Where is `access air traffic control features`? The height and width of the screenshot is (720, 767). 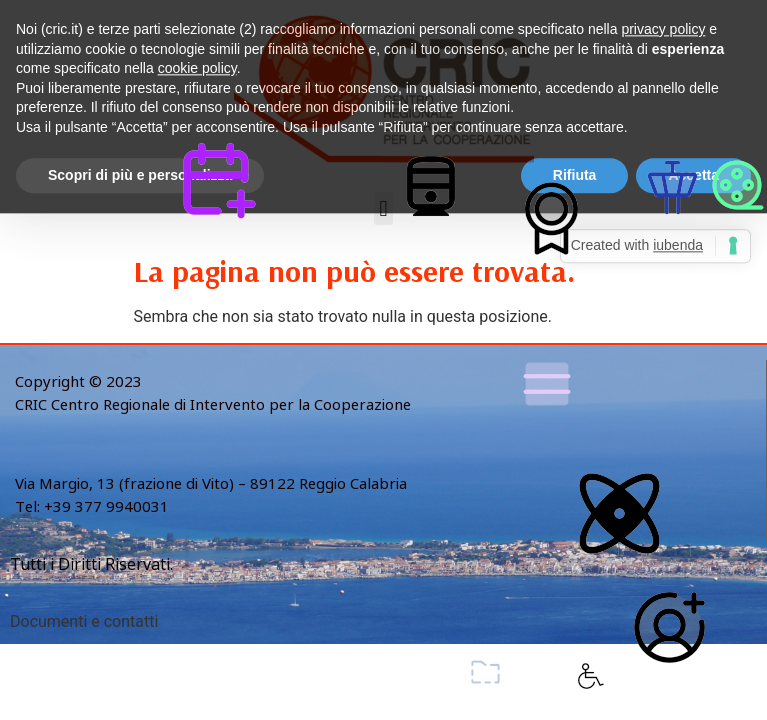 access air traffic control features is located at coordinates (672, 187).